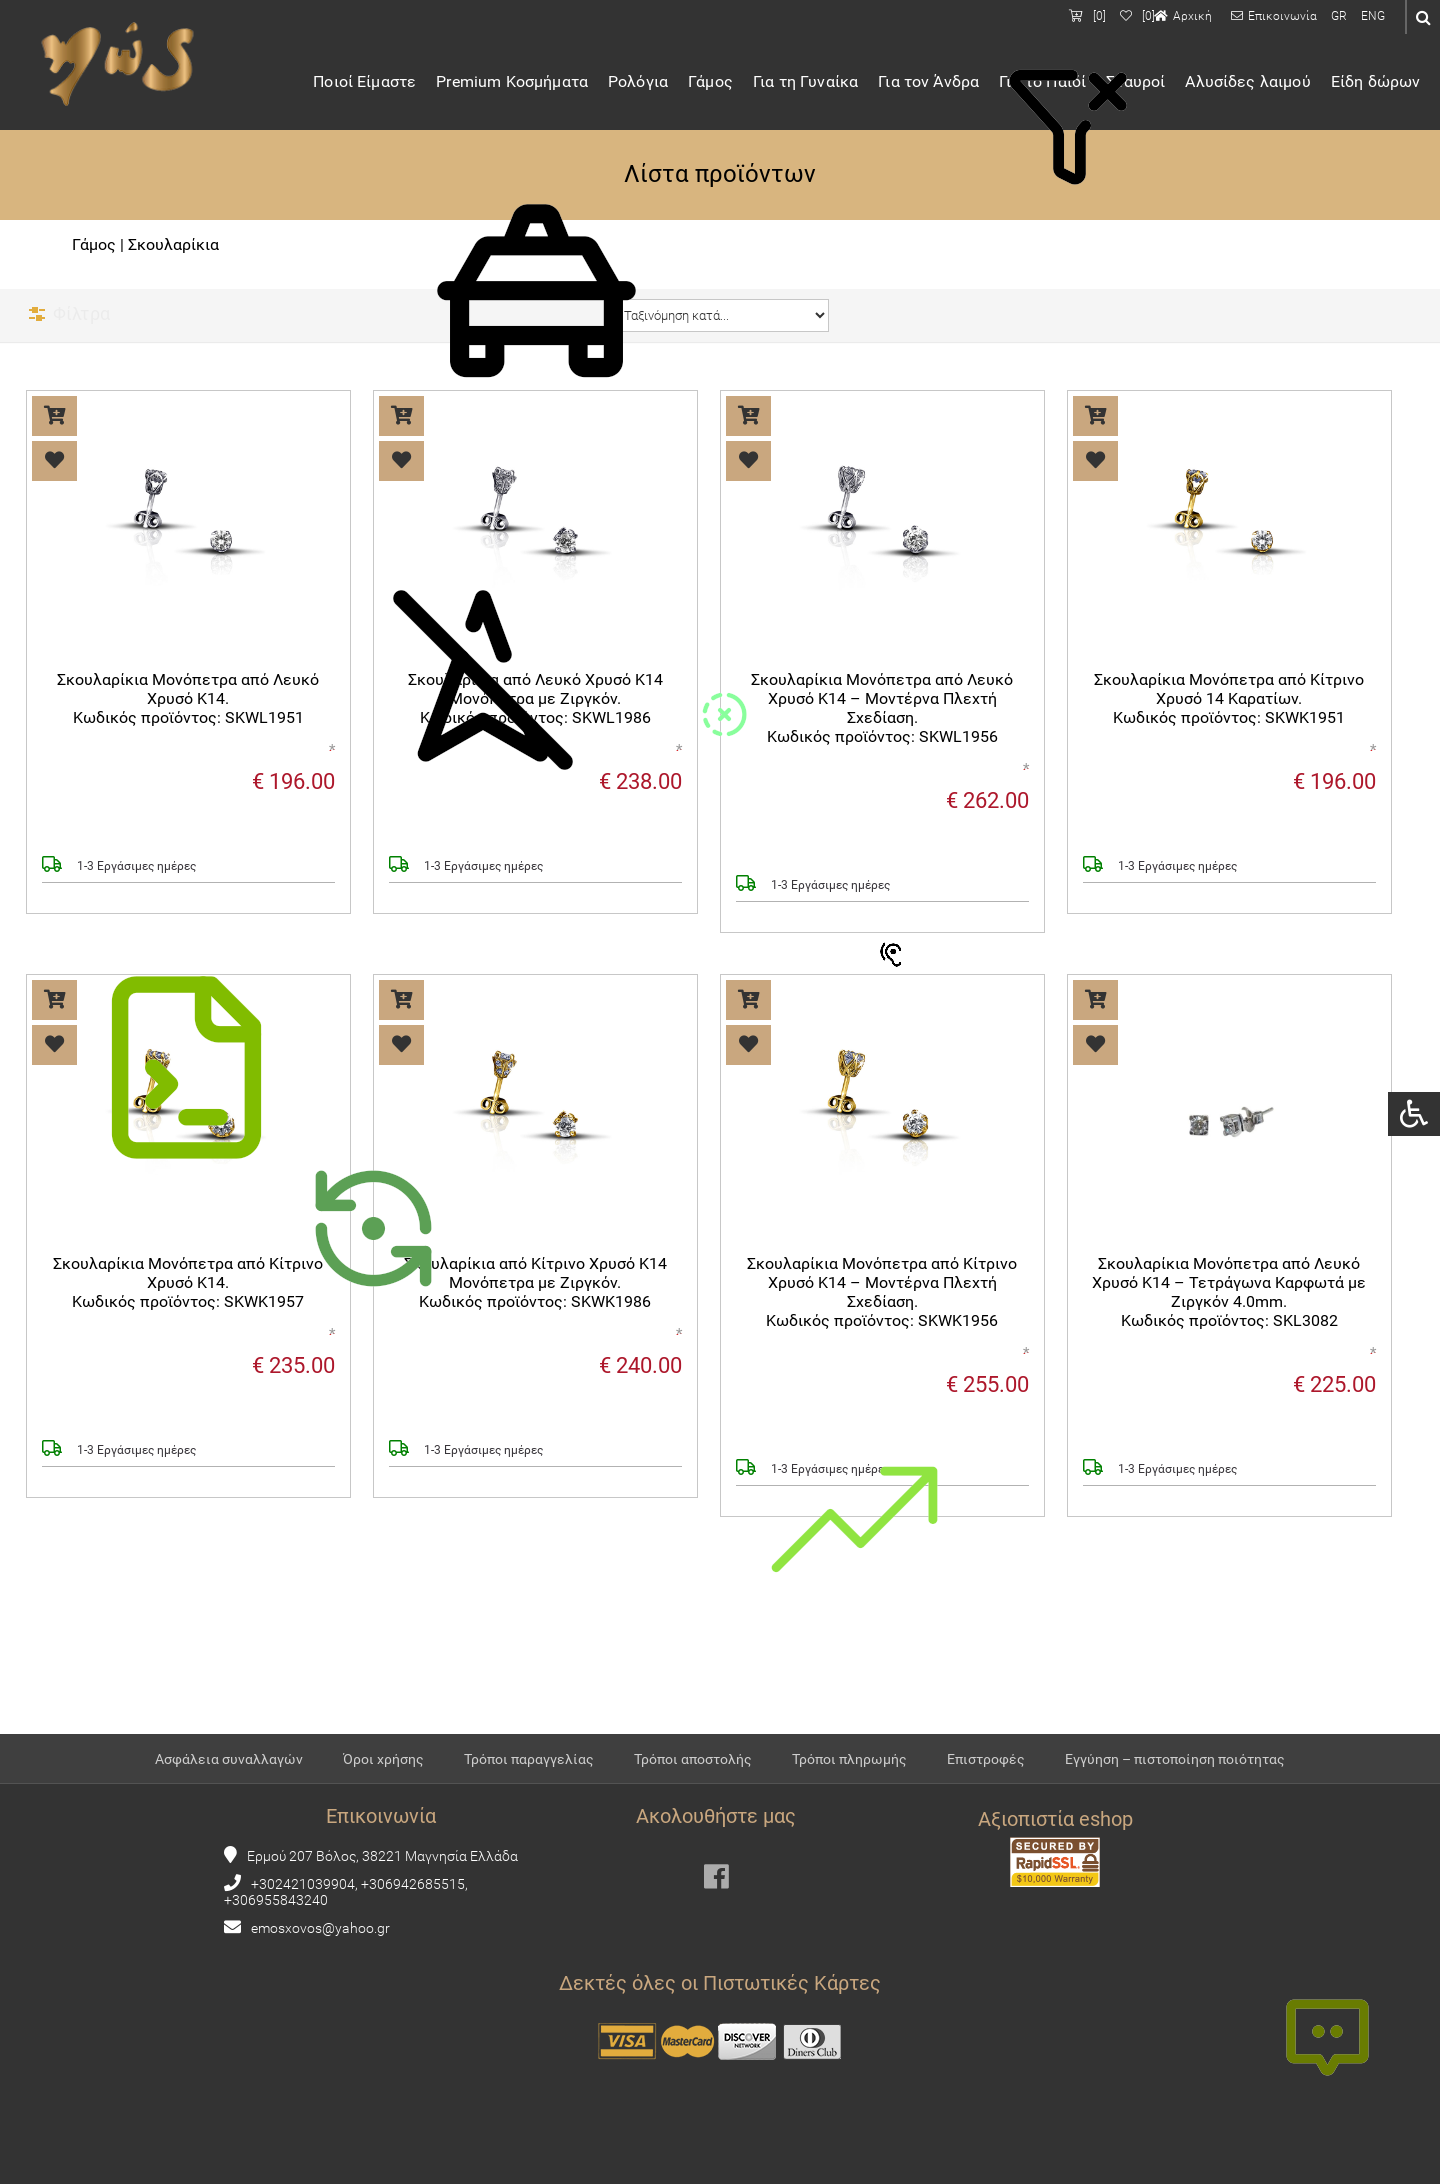  Describe the element at coordinates (536, 303) in the screenshot. I see `request a taxi or cab ride` at that location.